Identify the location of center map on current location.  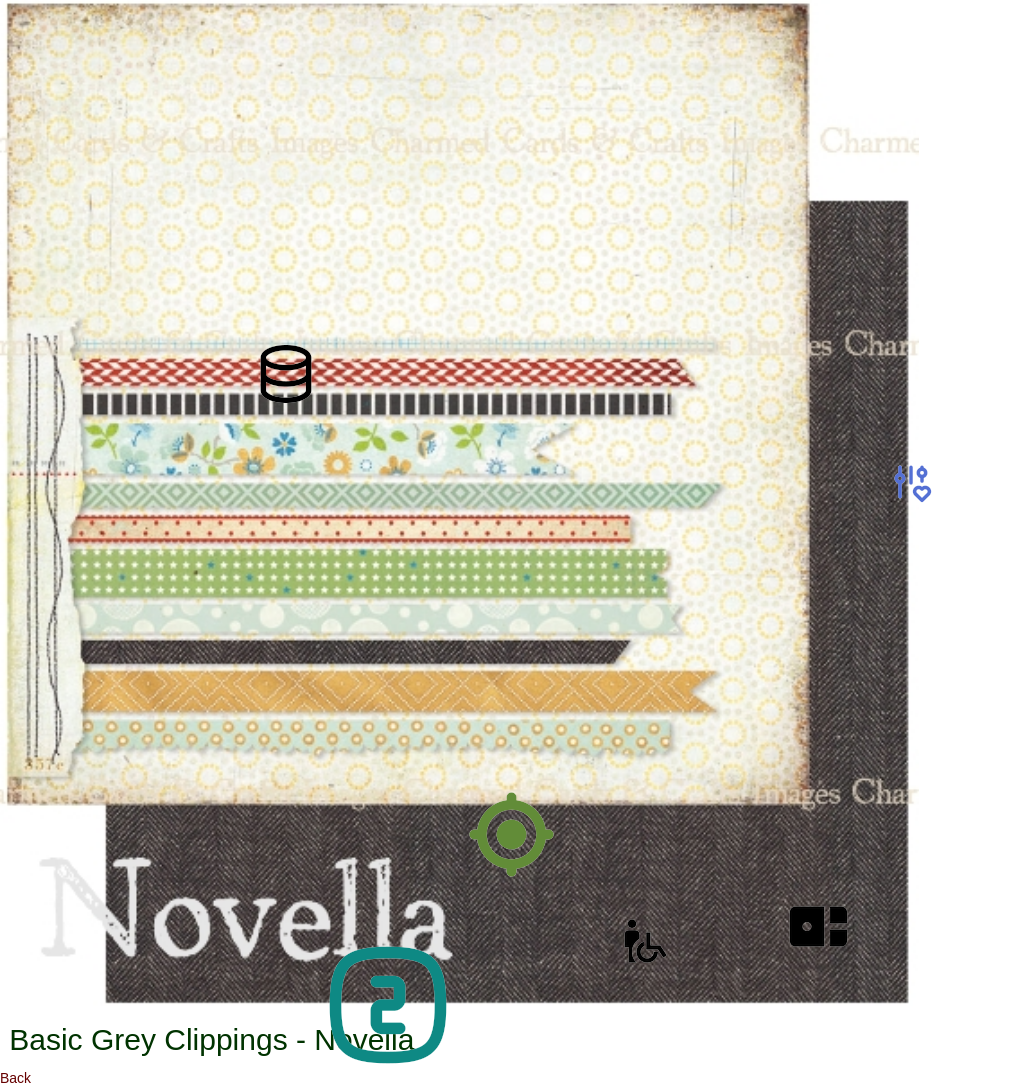
(511, 834).